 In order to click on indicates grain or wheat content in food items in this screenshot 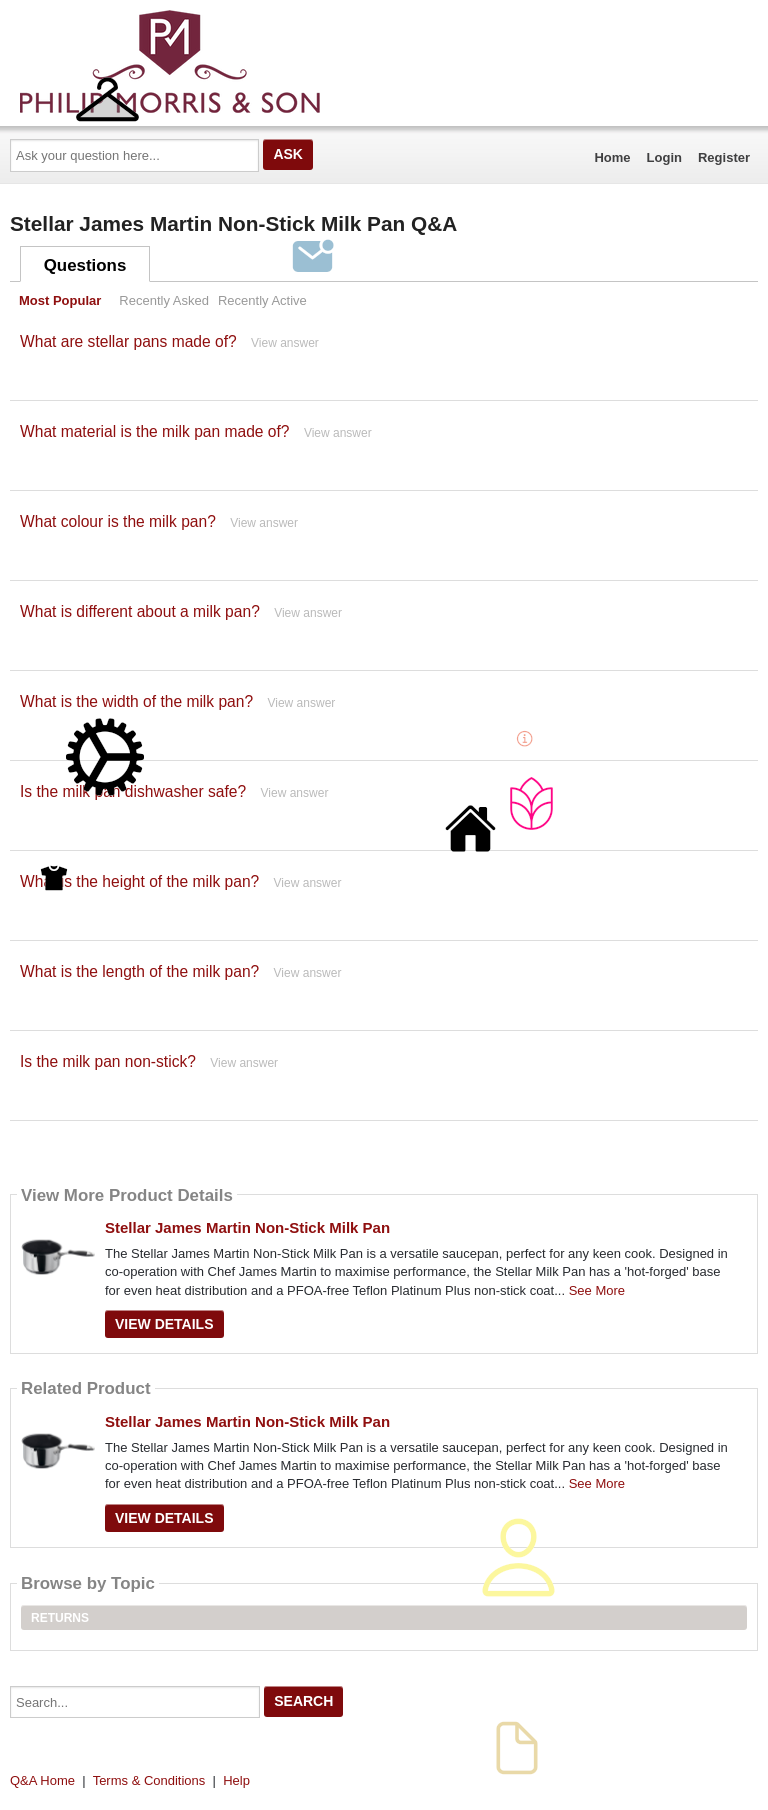, I will do `click(531, 804)`.